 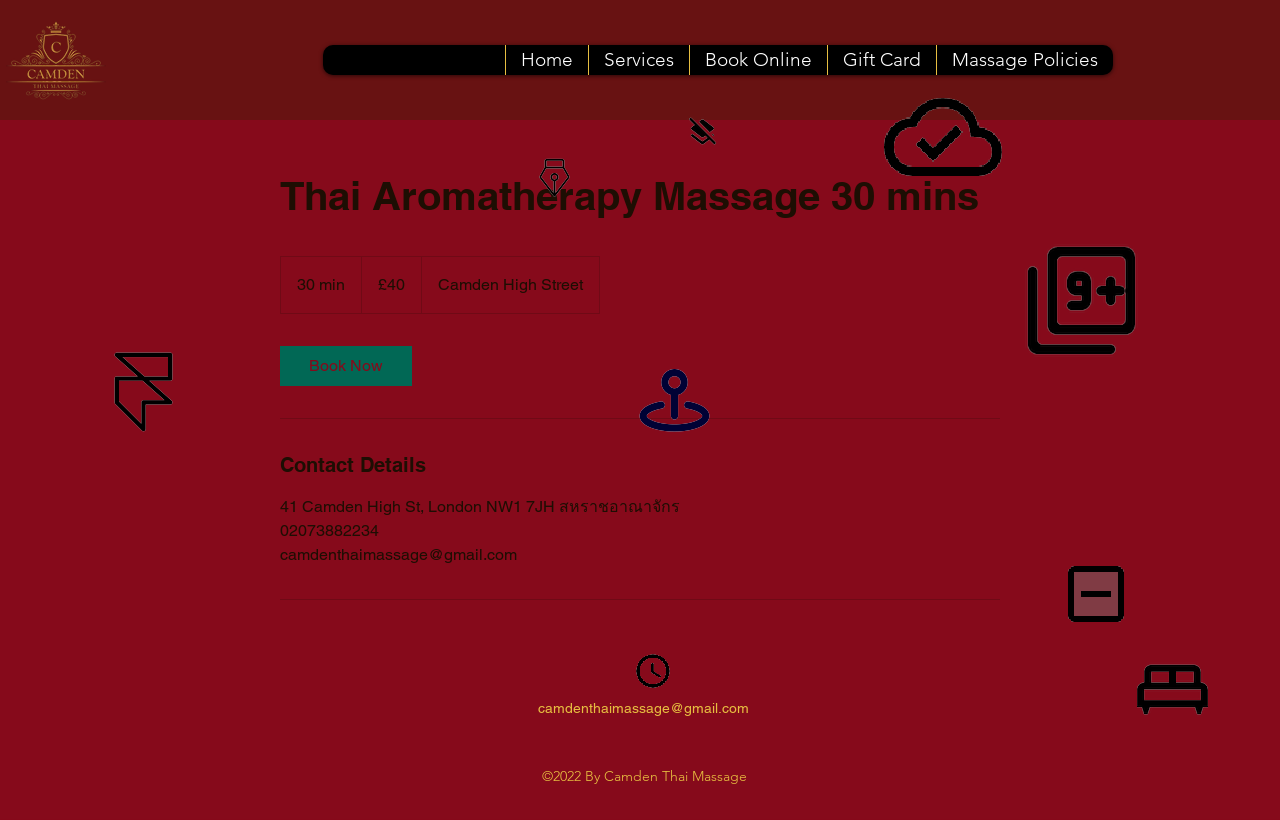 I want to click on clear all map layers, so click(x=702, y=132).